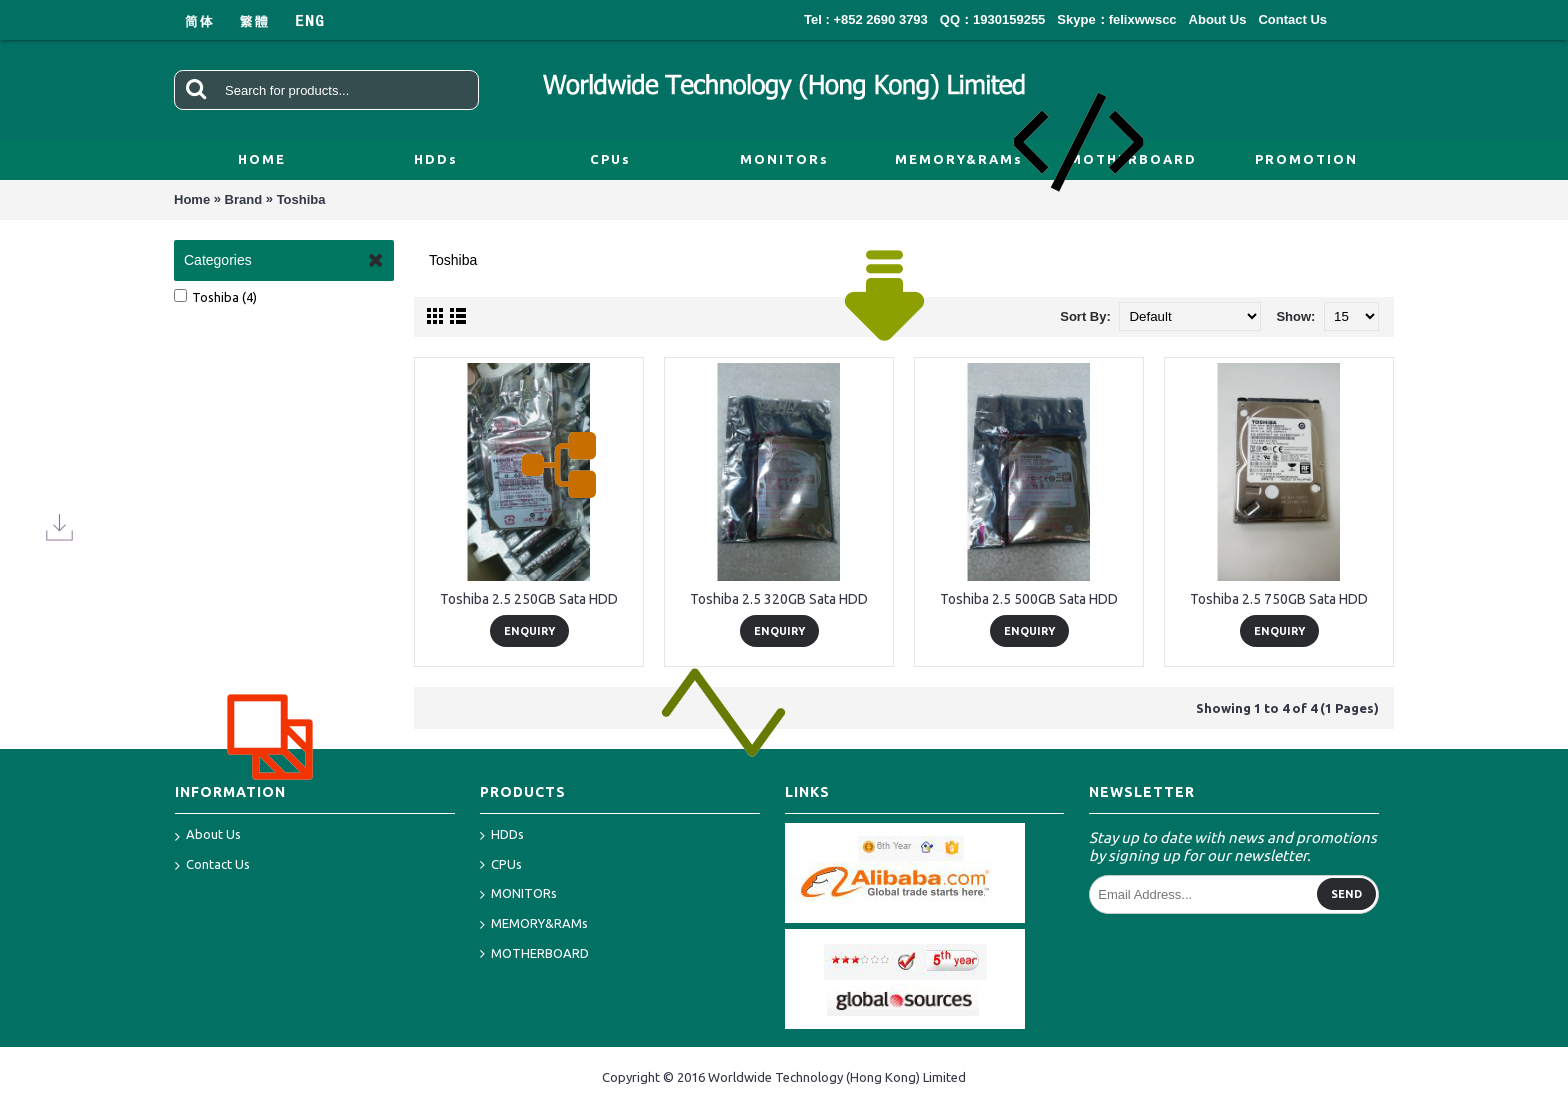 The height and width of the screenshot is (1107, 1568). I want to click on view hierarchical organization or folder structure, so click(563, 465).